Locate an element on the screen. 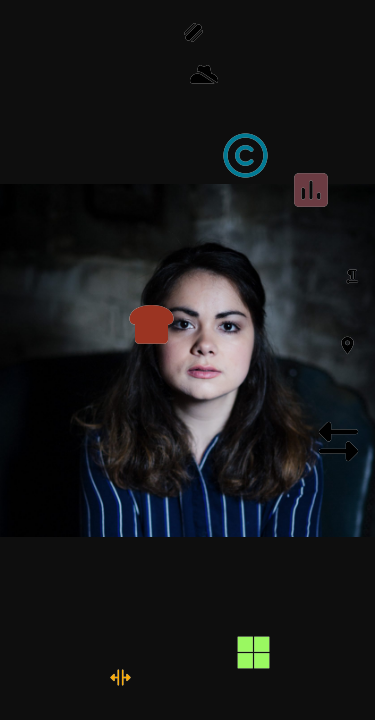 This screenshot has height=720, width=375. split view horizontally is located at coordinates (120, 677).